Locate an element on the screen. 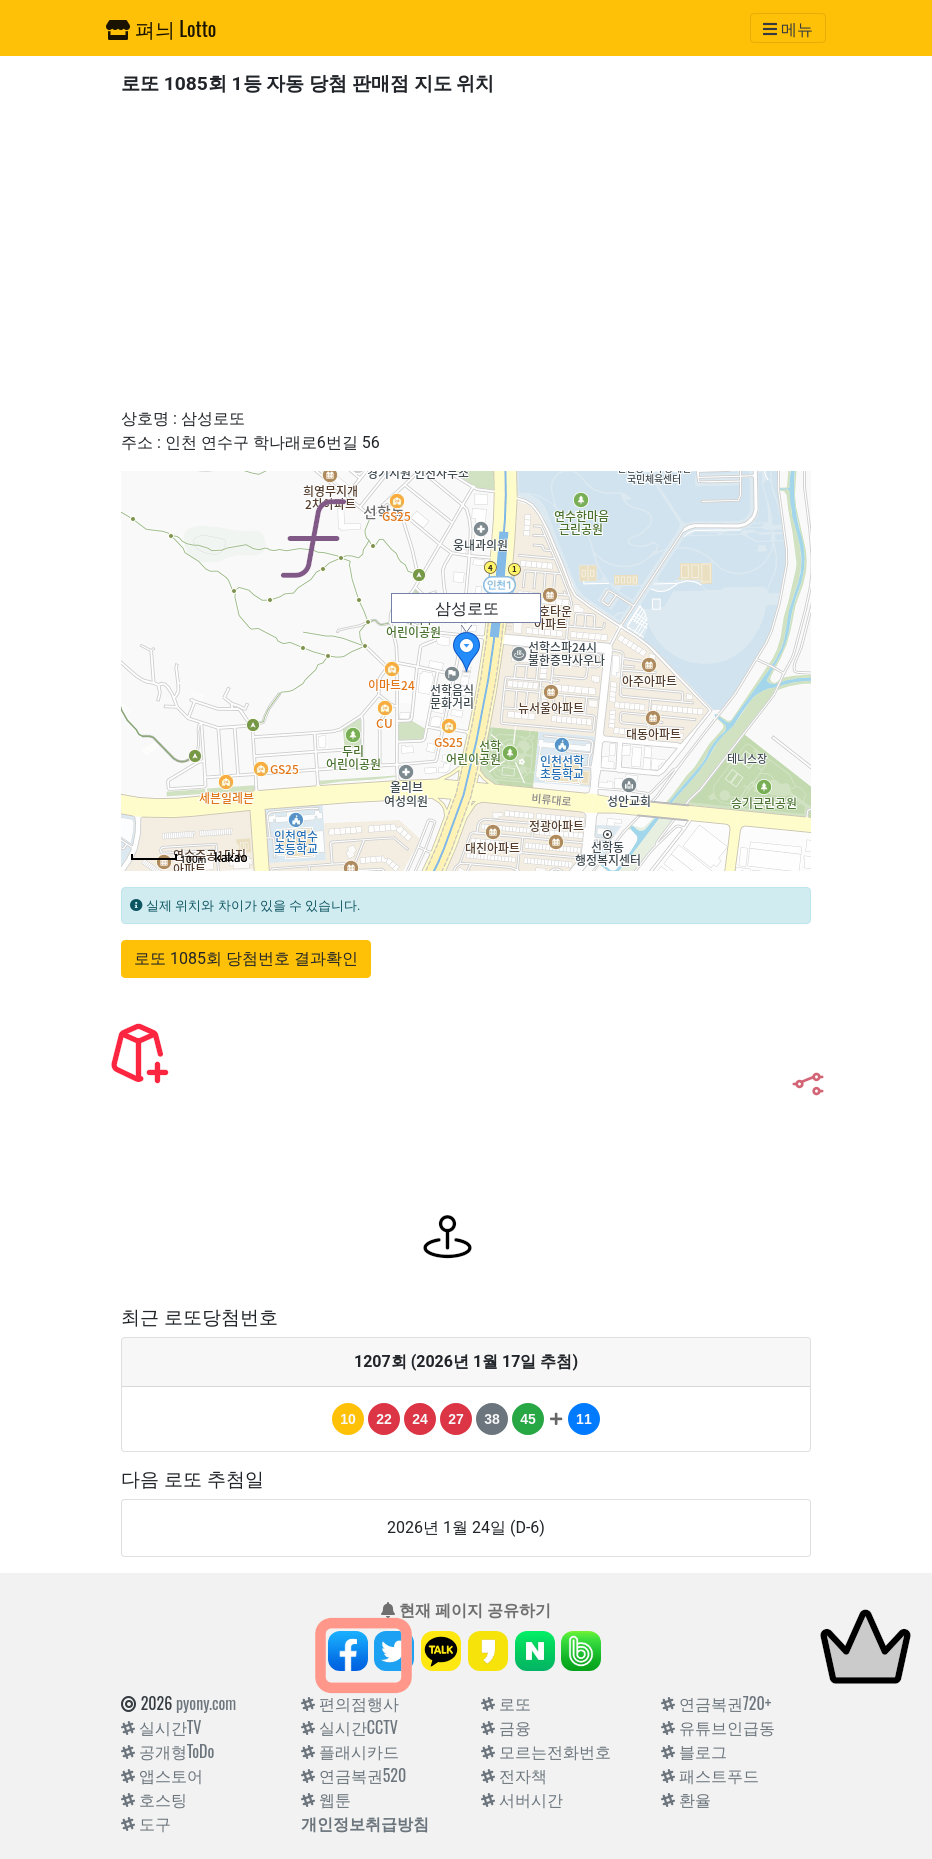  view location area or radius is located at coordinates (447, 1237).